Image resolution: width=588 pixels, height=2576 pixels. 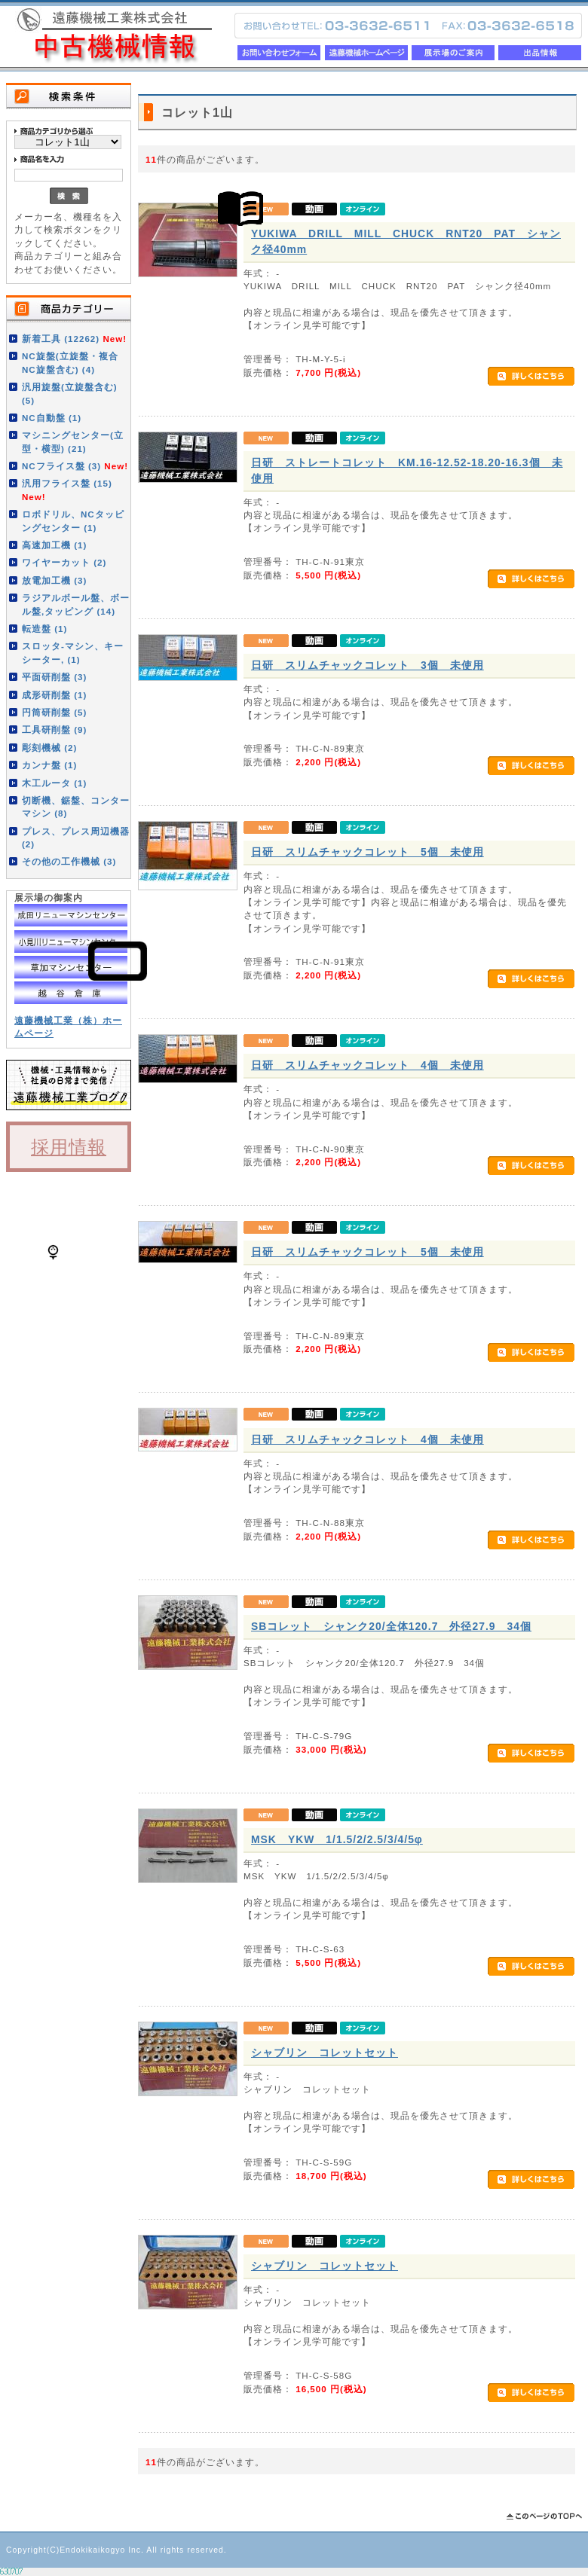 I want to click on access golf scores or tracking, so click(x=53, y=1252).